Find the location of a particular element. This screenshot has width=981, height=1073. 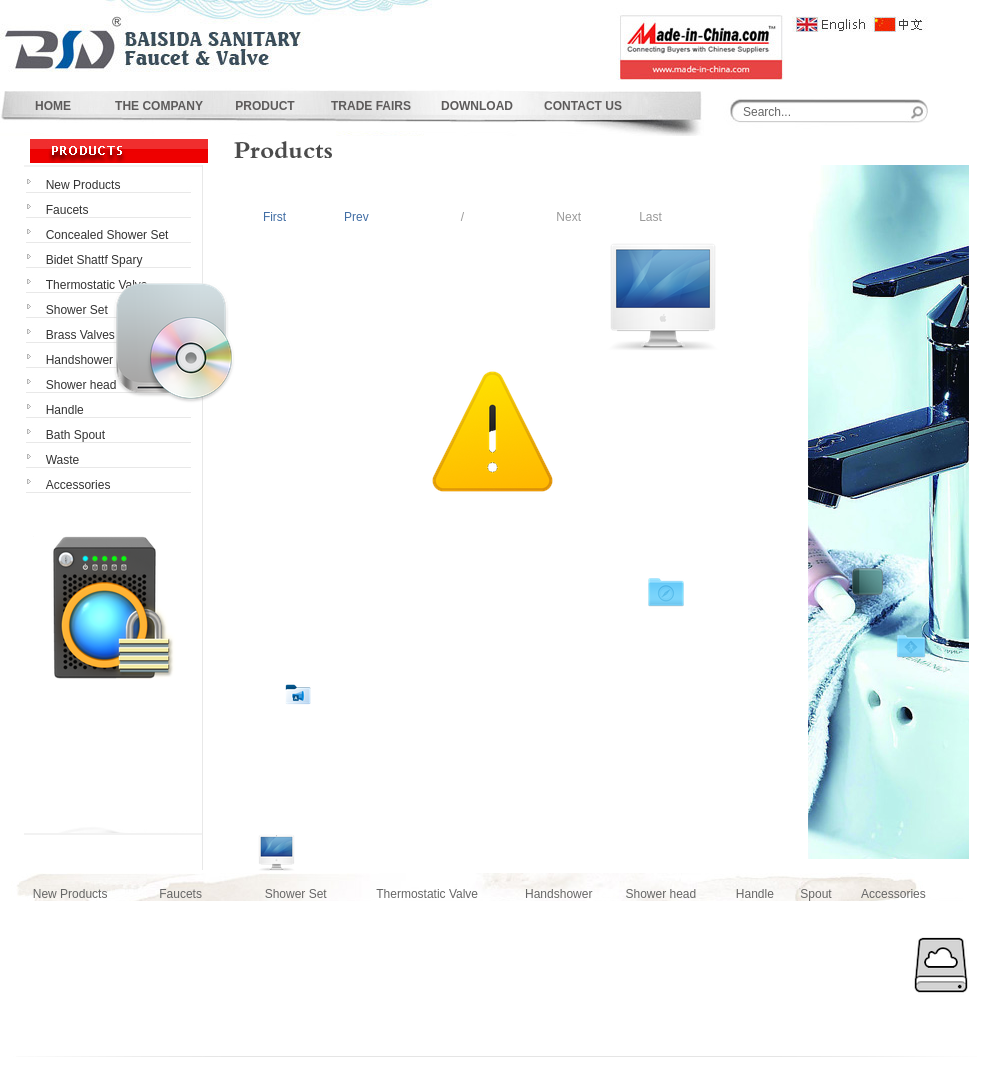

access iCloud drive storage is located at coordinates (941, 966).